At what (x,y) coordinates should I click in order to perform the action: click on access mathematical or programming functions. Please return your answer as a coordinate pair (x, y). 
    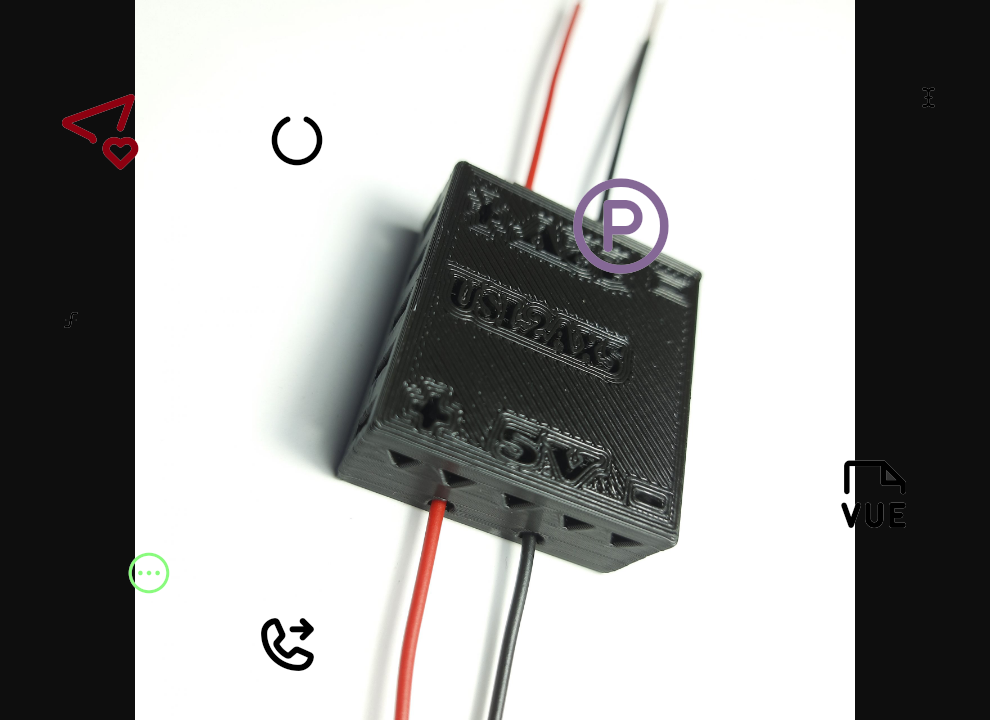
    Looking at the image, I should click on (71, 320).